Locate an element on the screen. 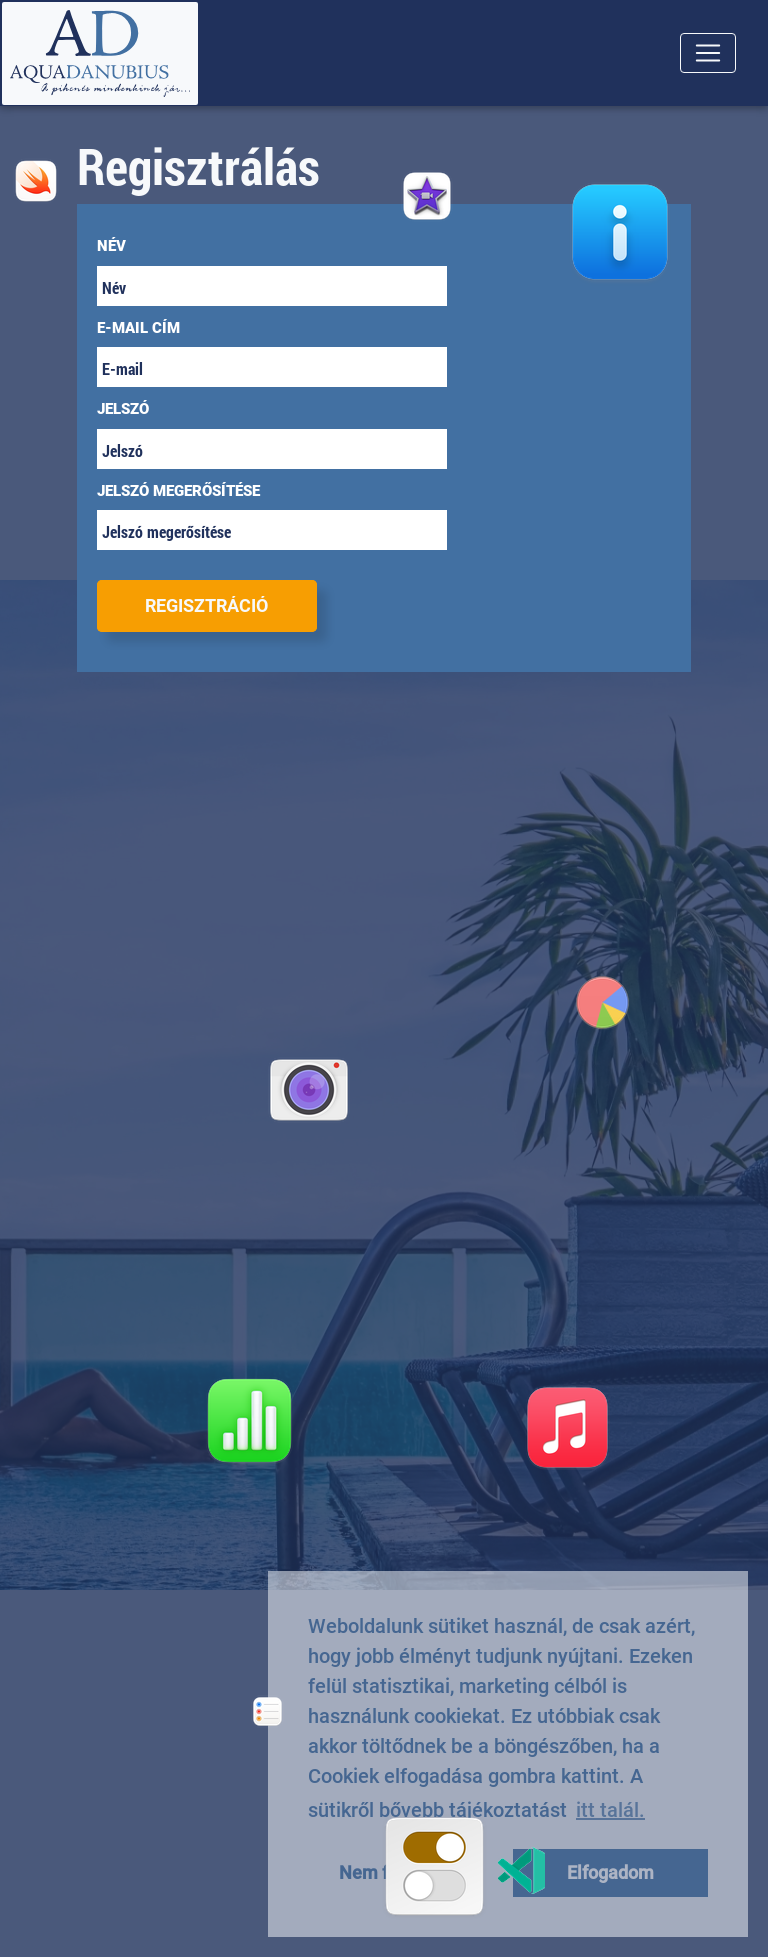  open cheese webcam application is located at coordinates (309, 1090).